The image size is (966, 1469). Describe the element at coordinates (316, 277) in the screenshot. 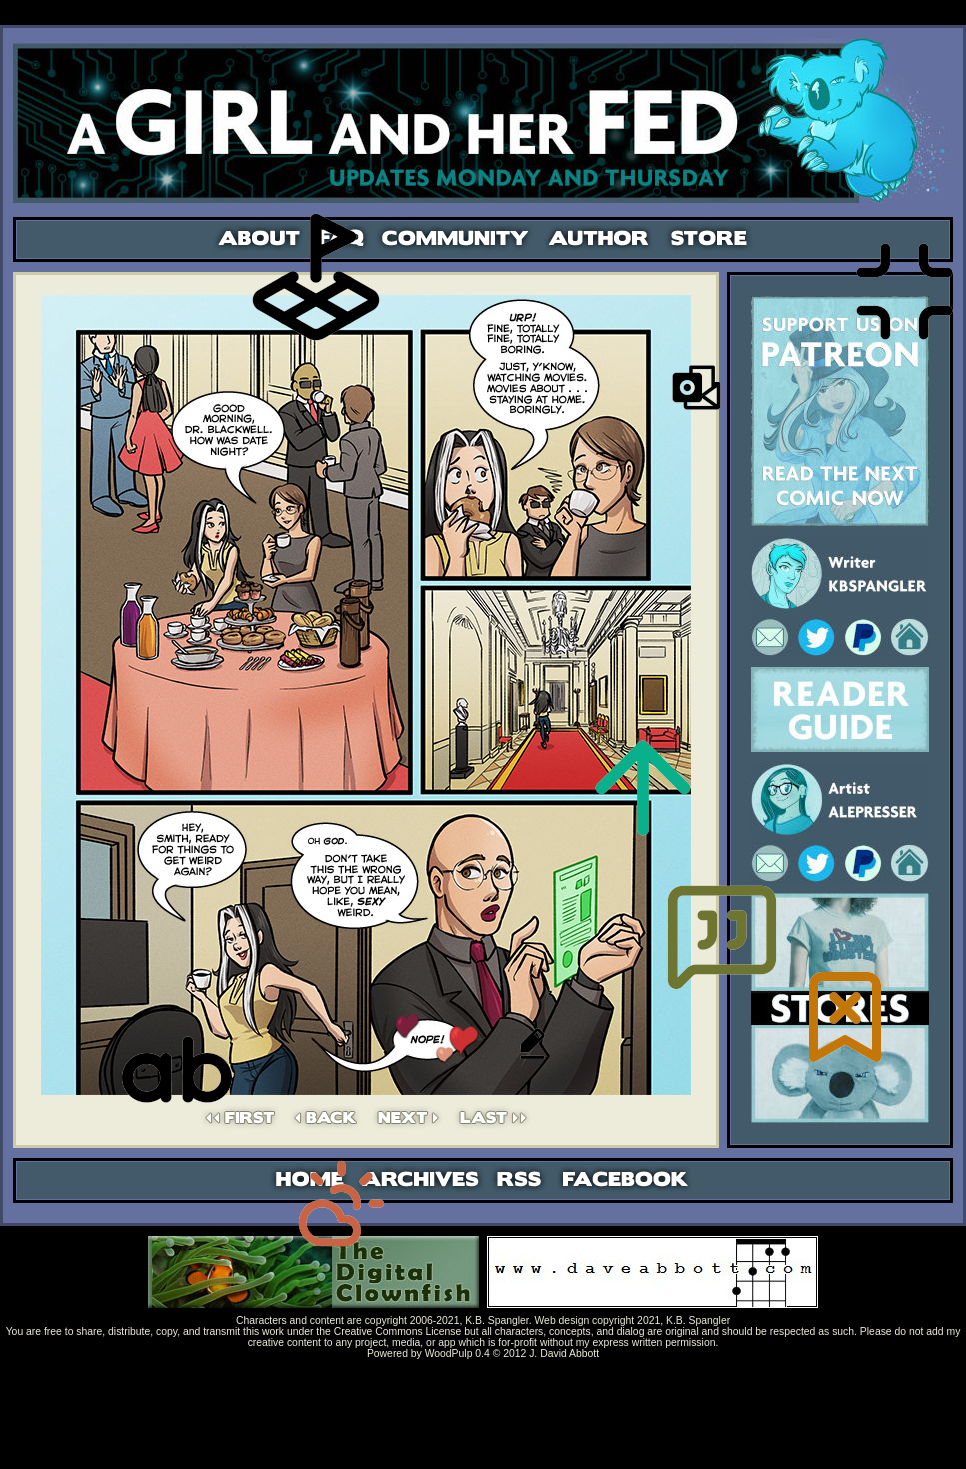

I see `view land plot or parcel details` at that location.